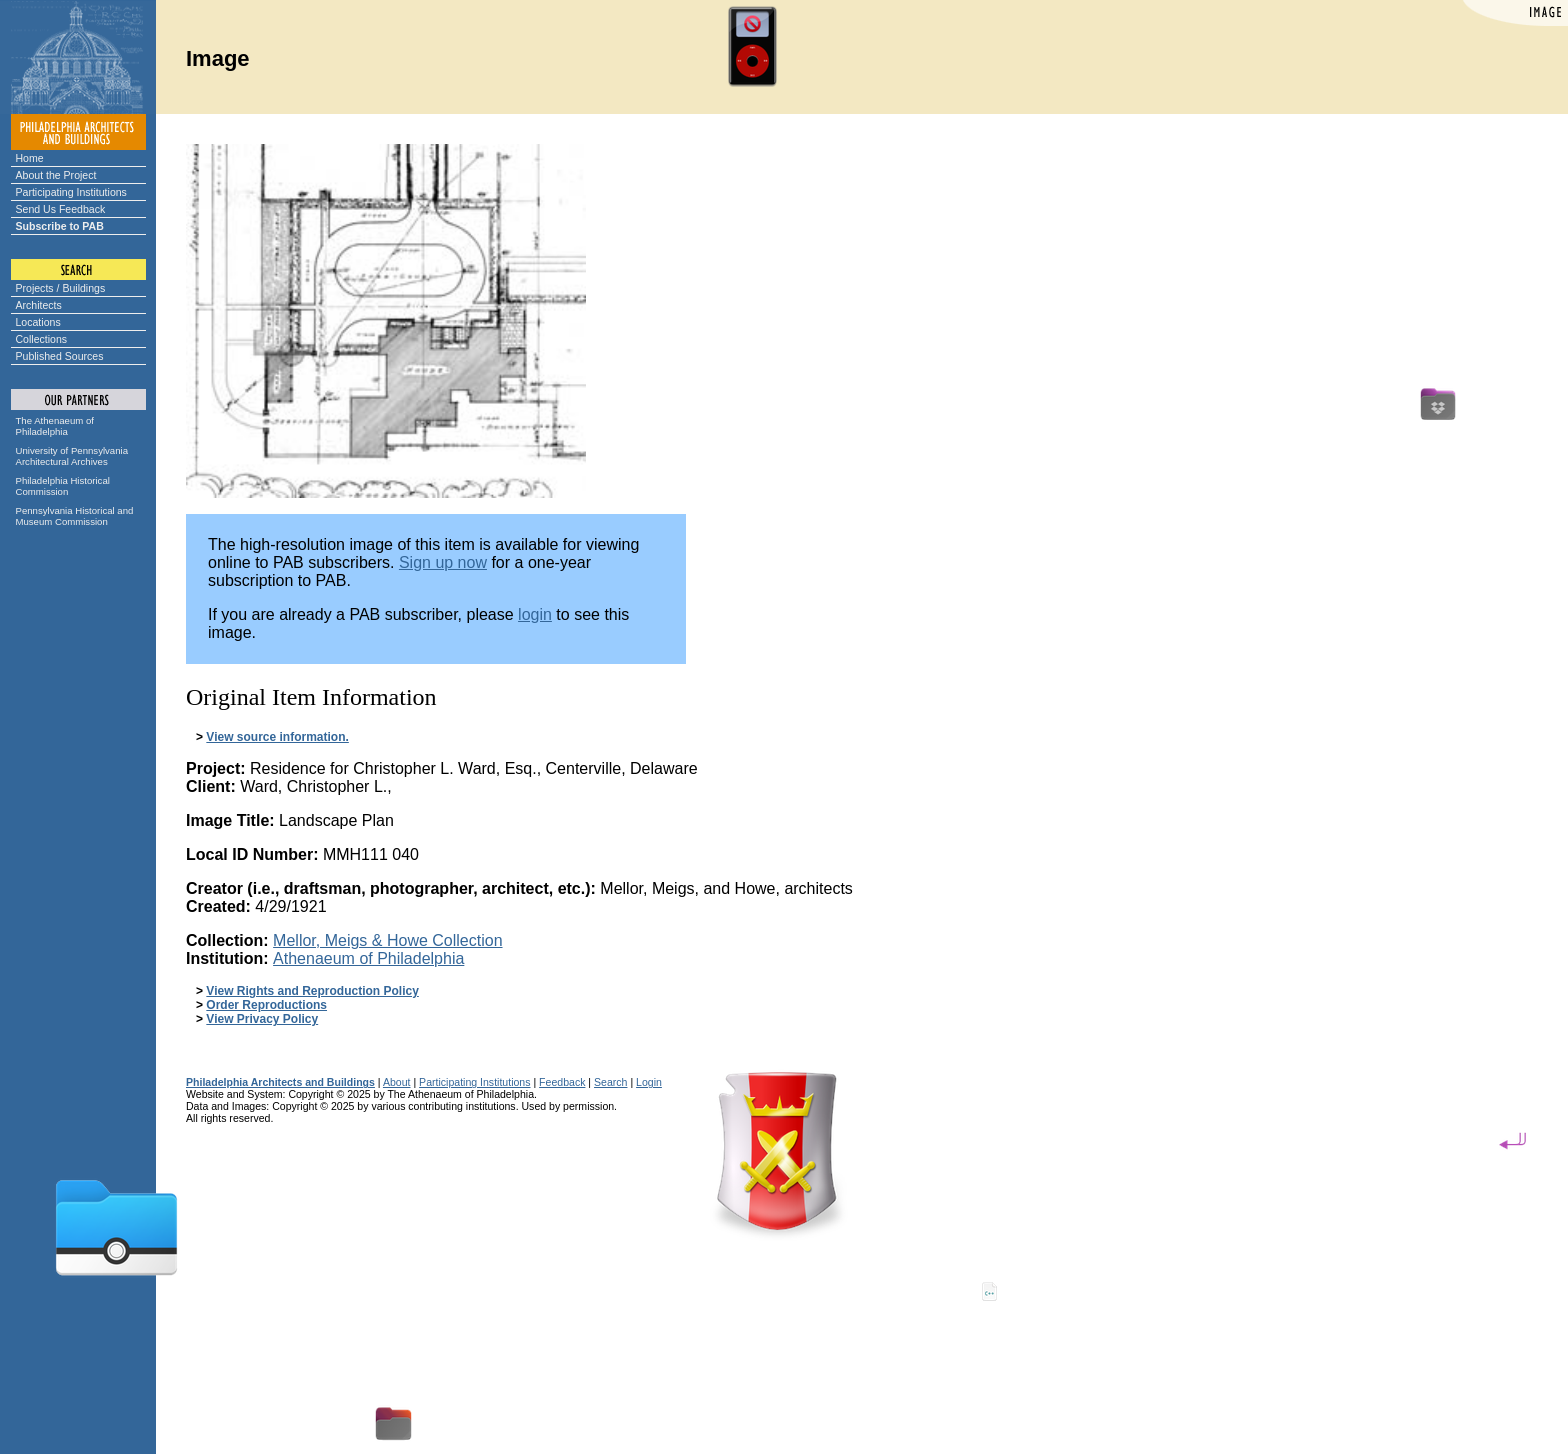 This screenshot has height=1454, width=1568. I want to click on open dropbox synced folder, so click(1438, 404).